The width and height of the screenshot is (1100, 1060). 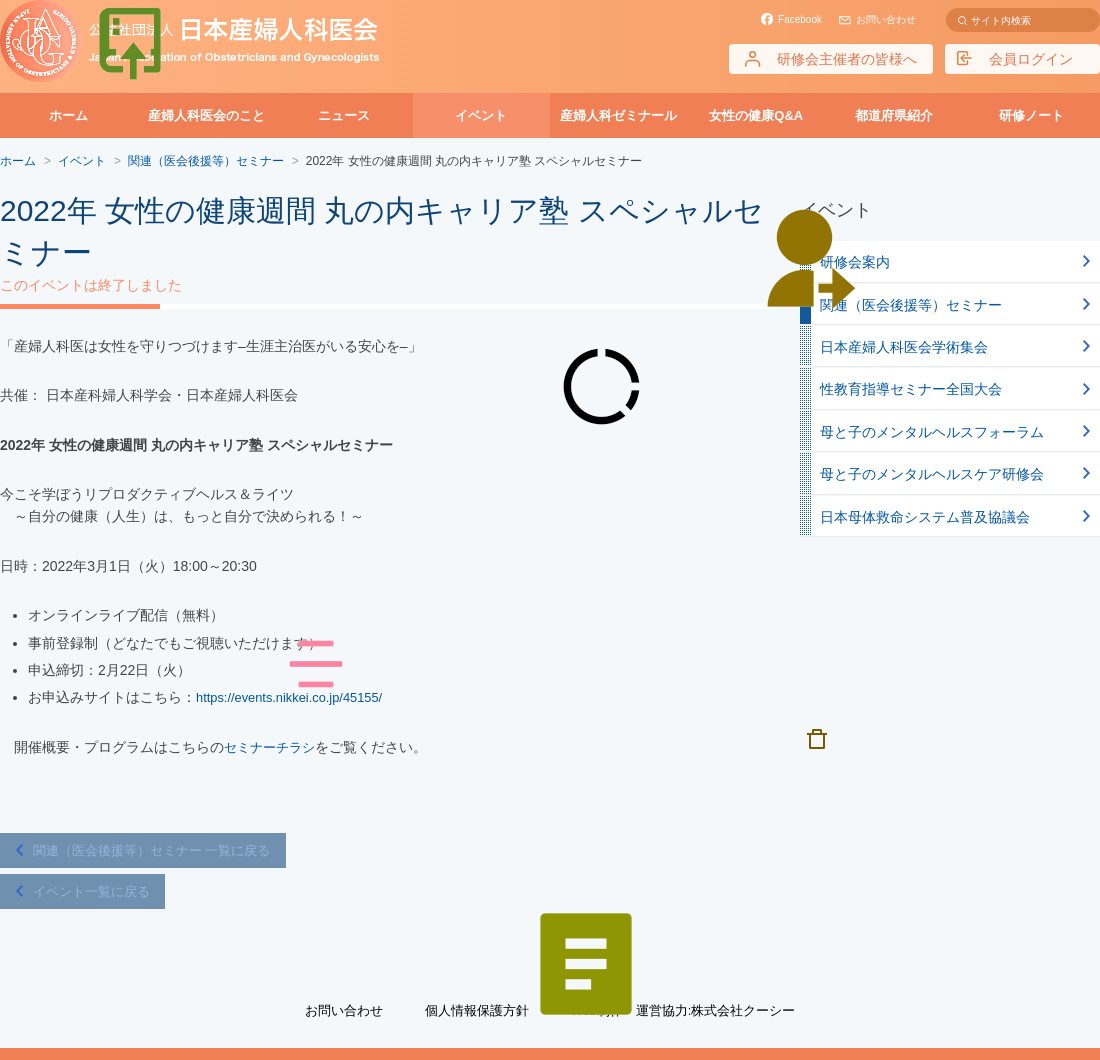 I want to click on share user profile with others, so click(x=804, y=260).